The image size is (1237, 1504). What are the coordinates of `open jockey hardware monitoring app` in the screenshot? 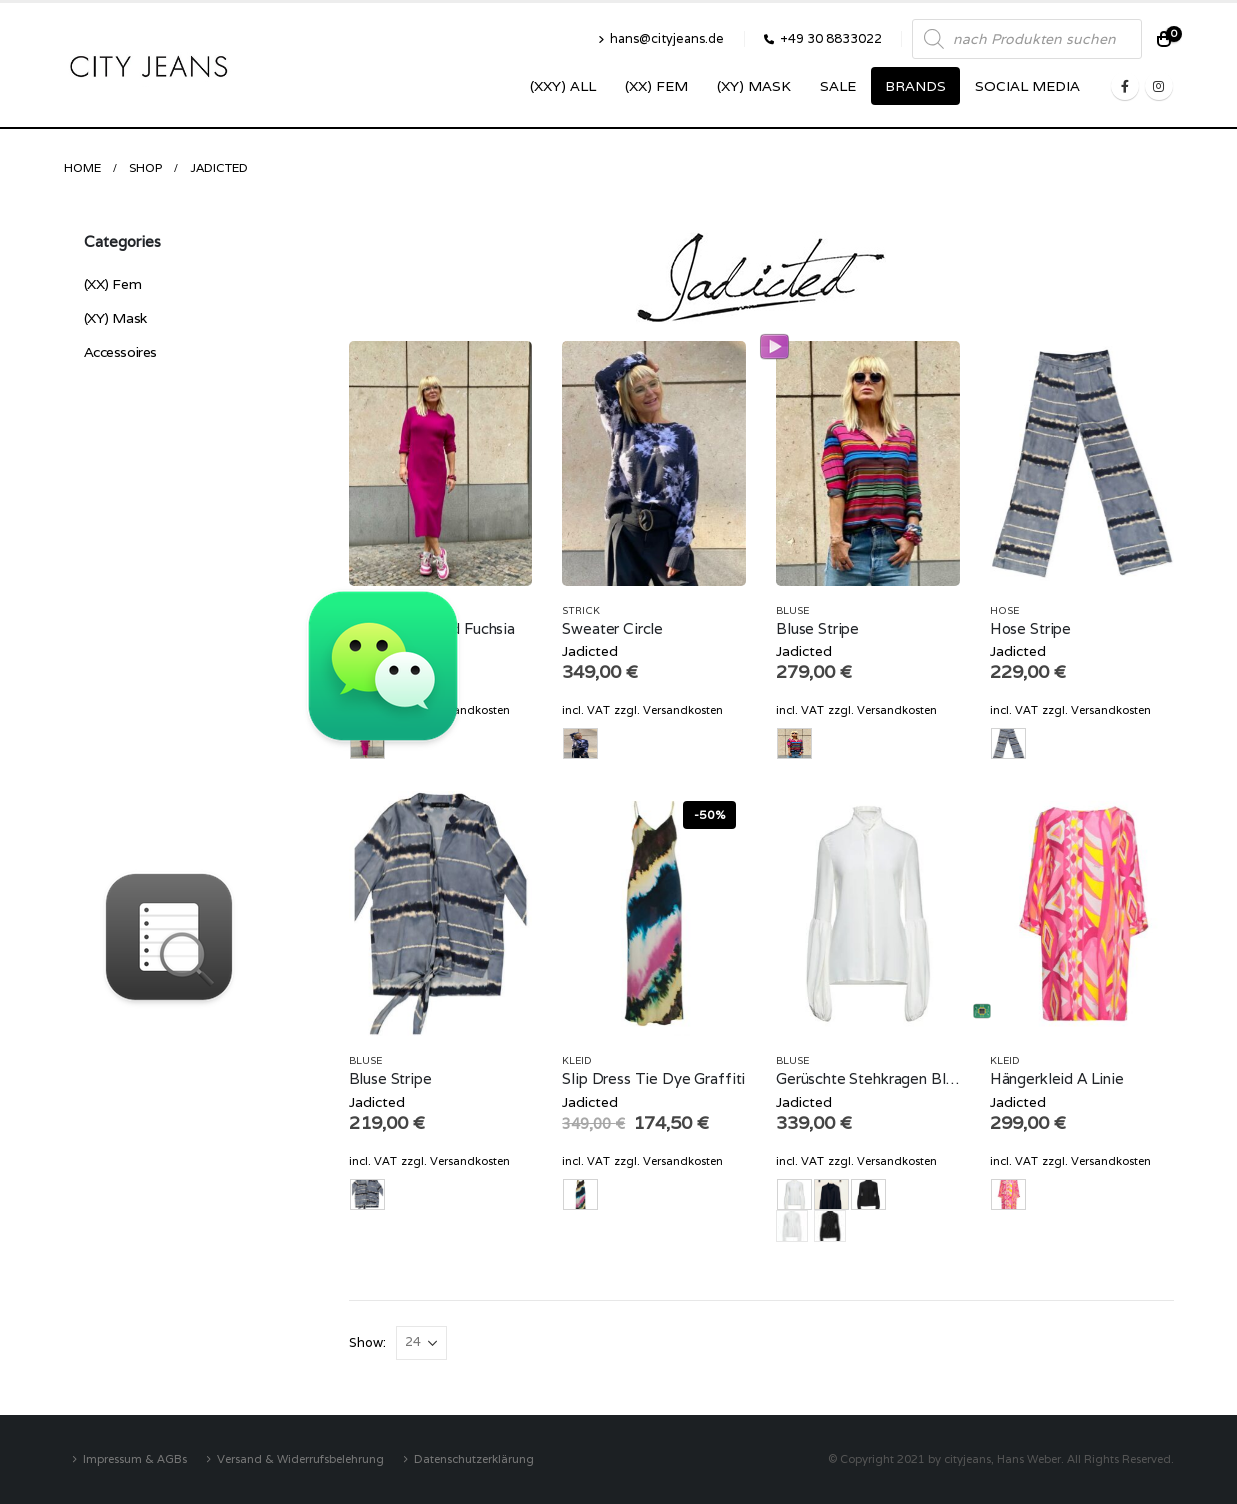 It's located at (982, 1011).